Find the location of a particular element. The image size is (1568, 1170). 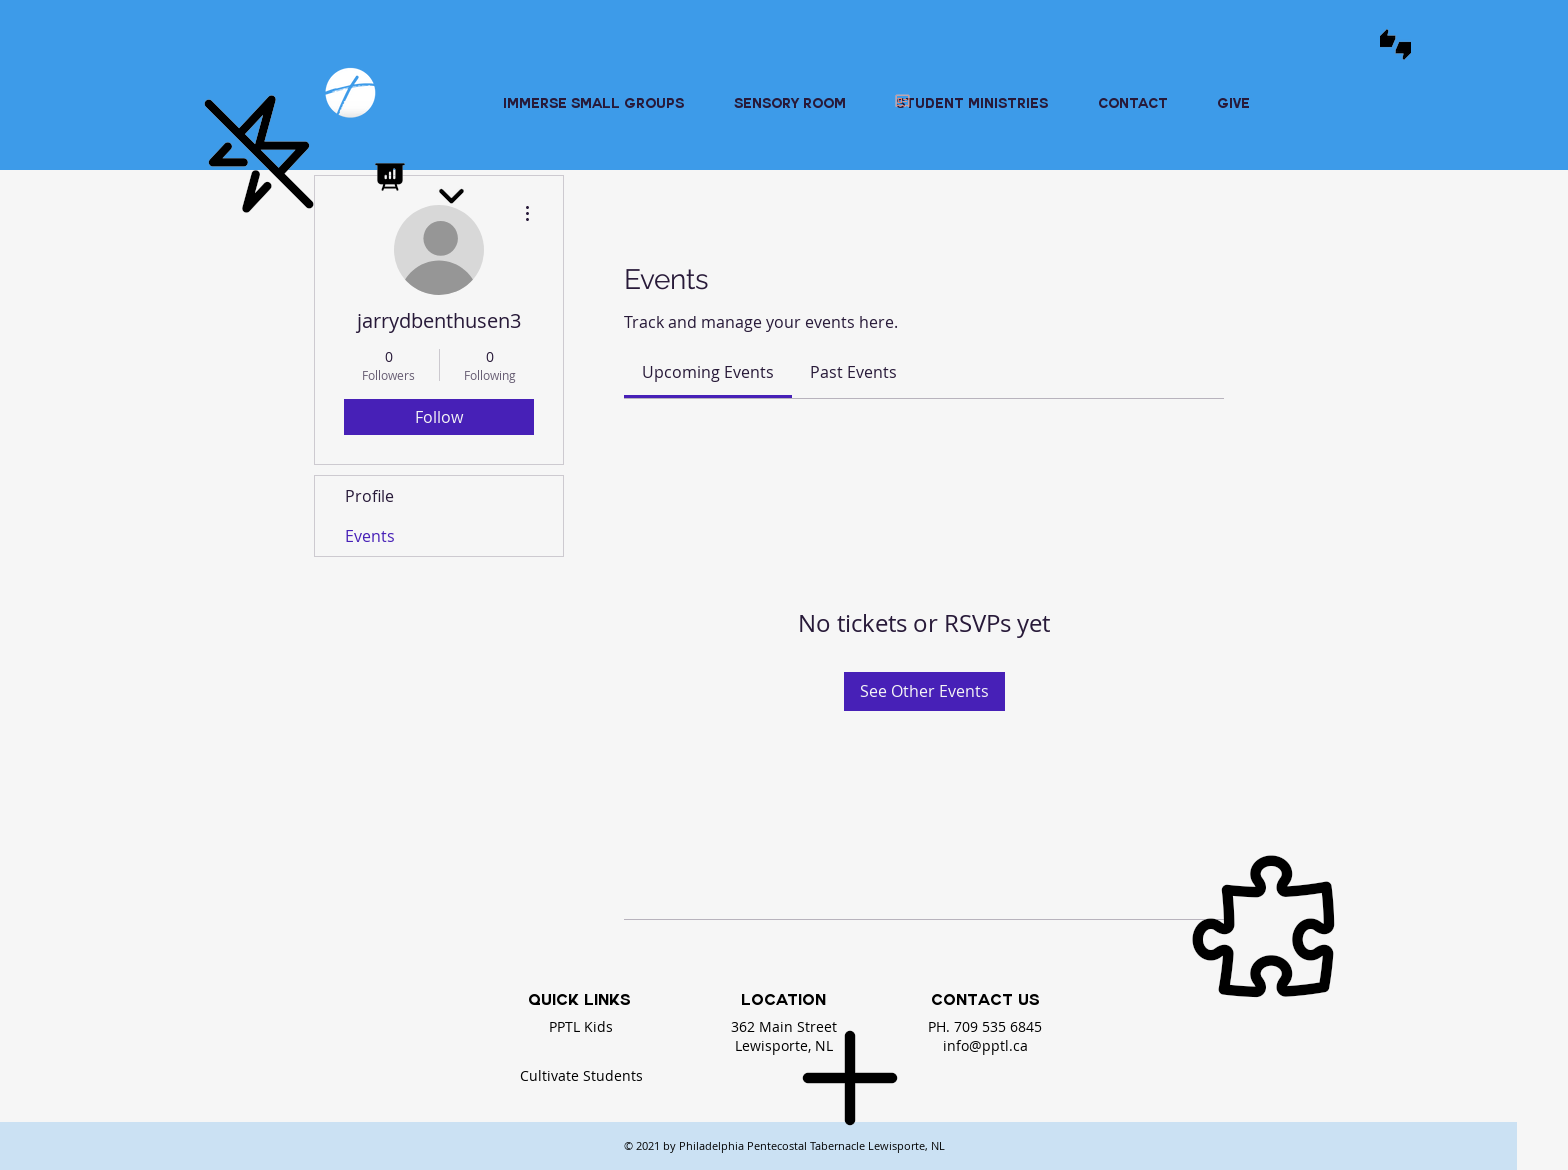

view news articles or press clippings is located at coordinates (902, 100).